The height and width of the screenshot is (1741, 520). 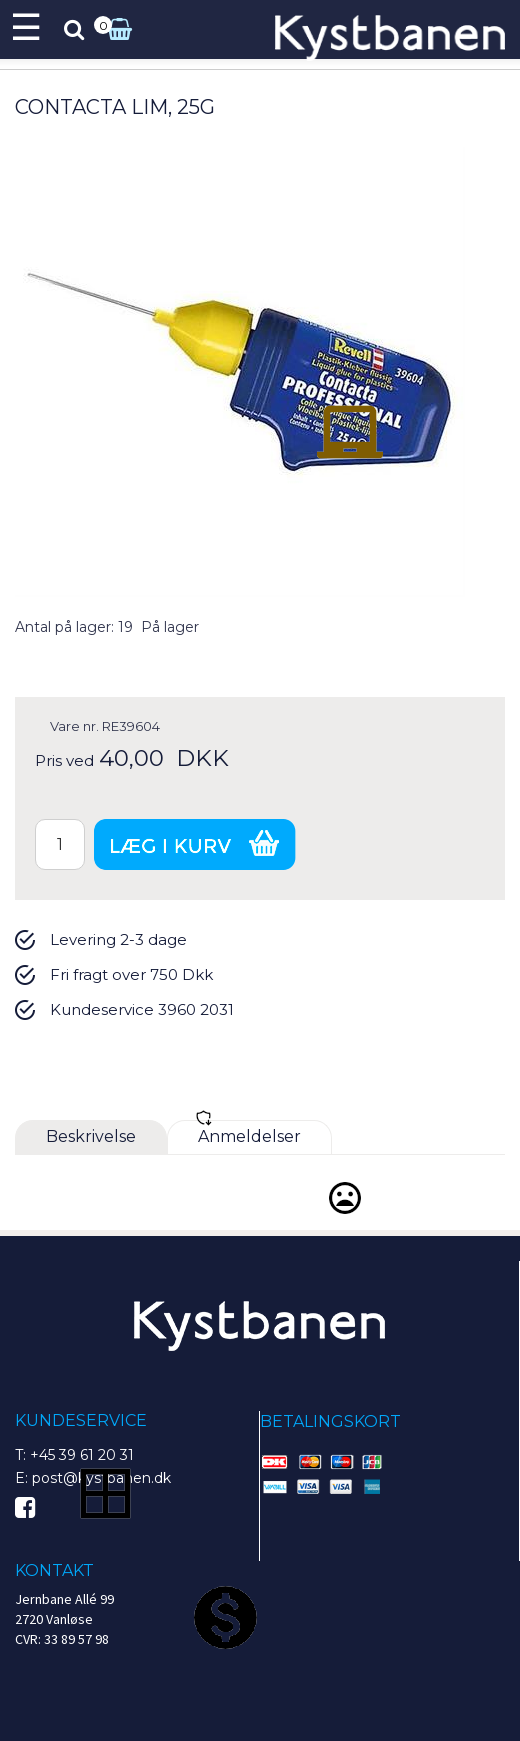 I want to click on apply borders to all sides of a cell or table, so click(x=105, y=1493).